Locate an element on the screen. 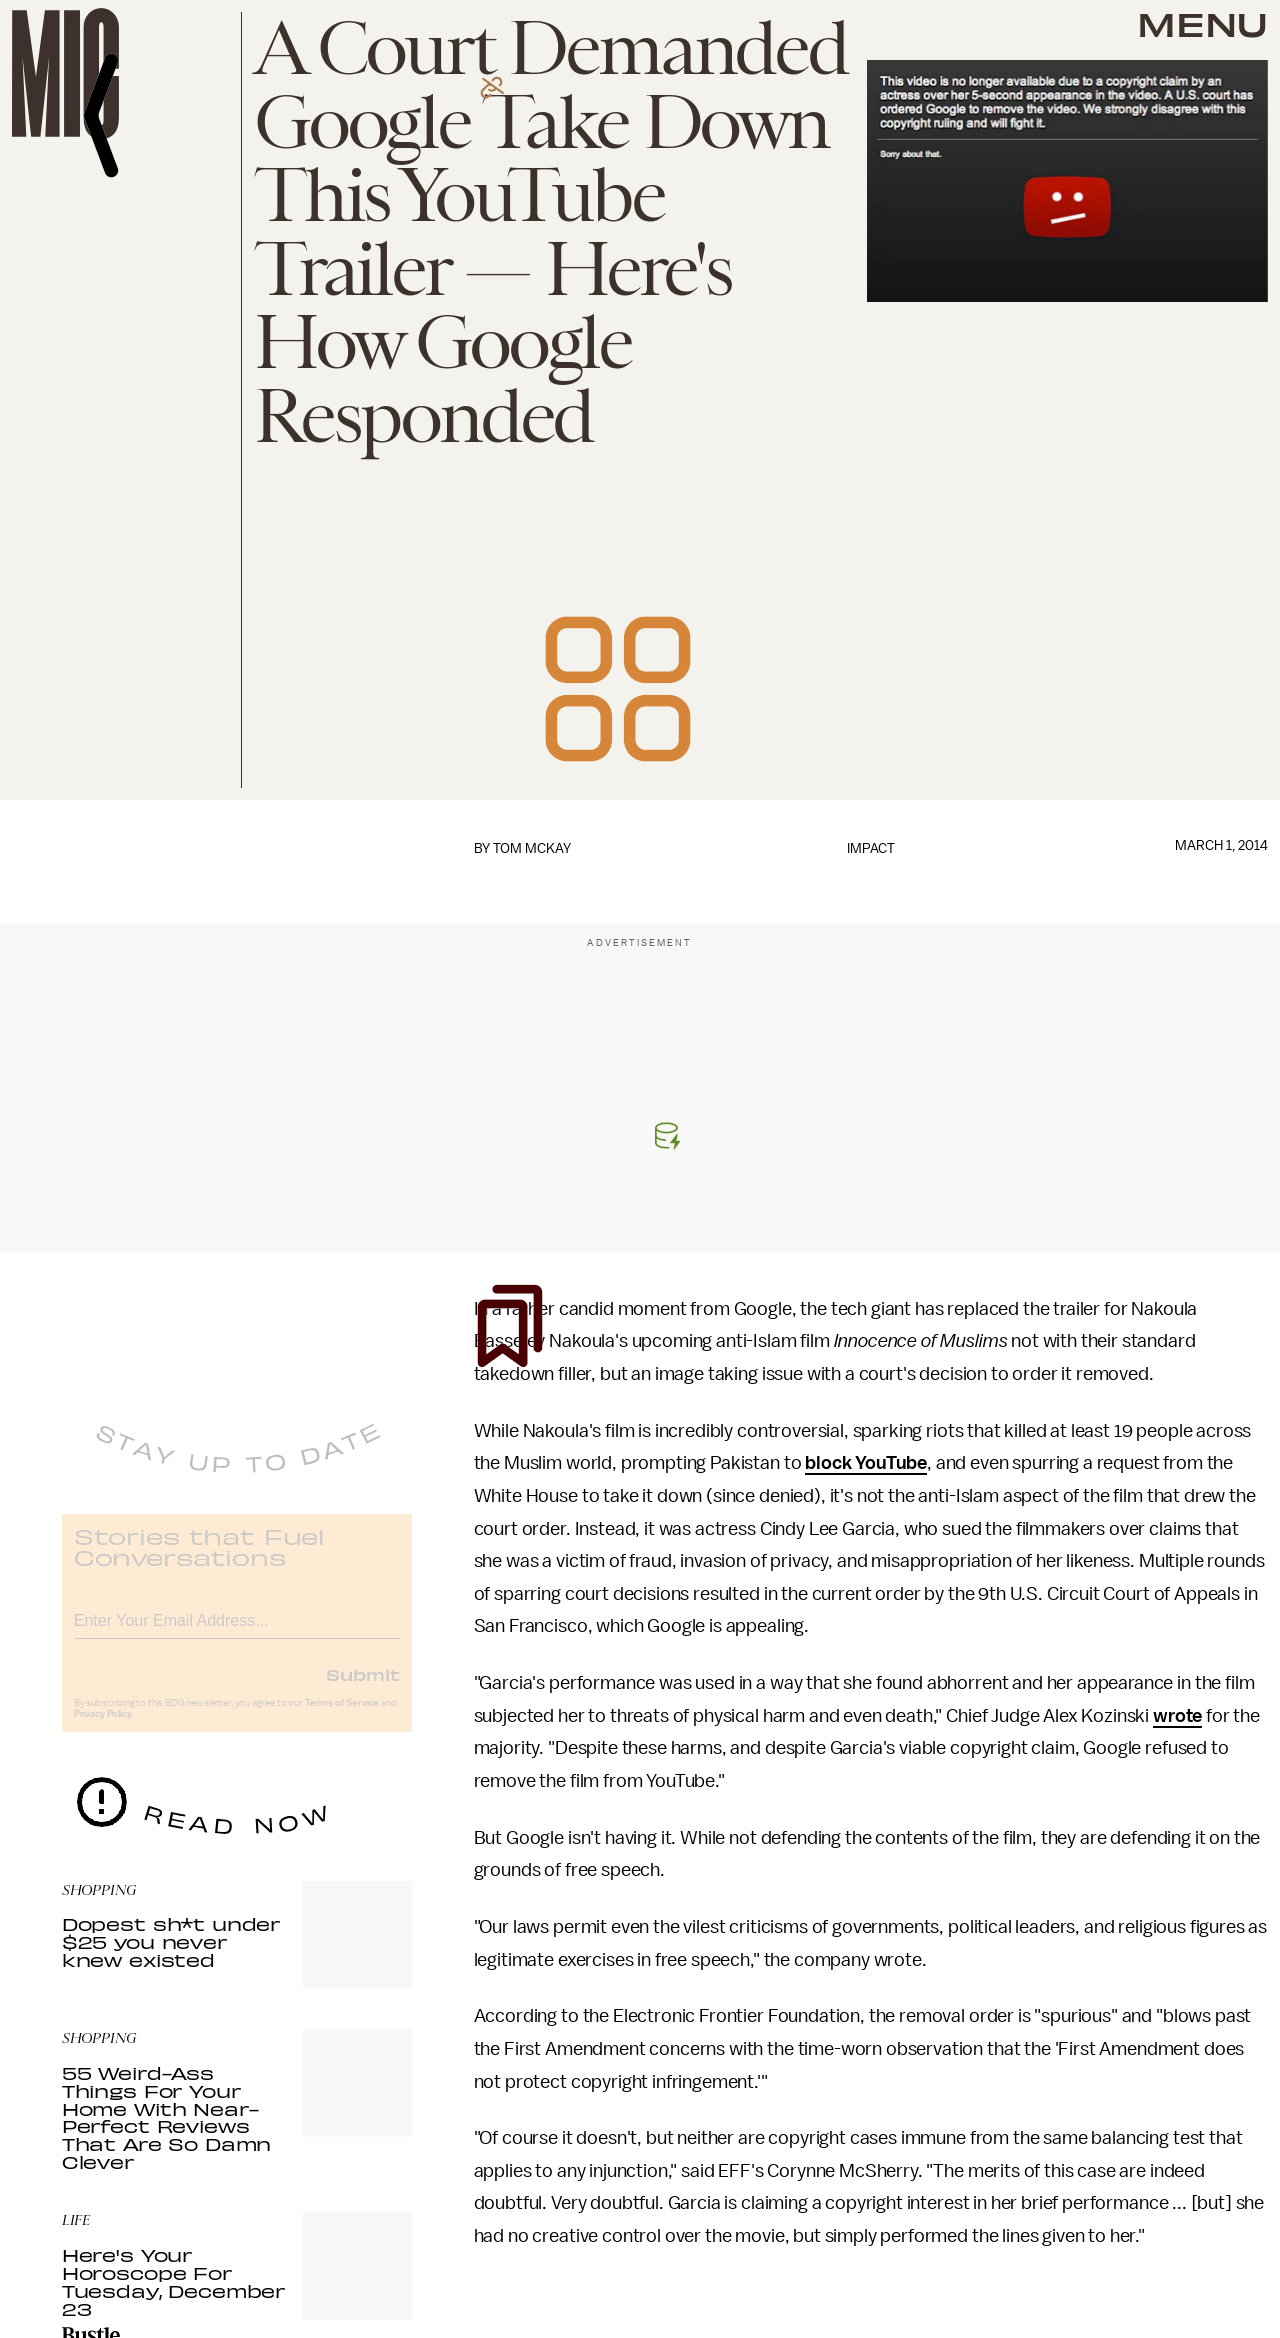  indicates an error or warning state is located at coordinates (102, 1802).